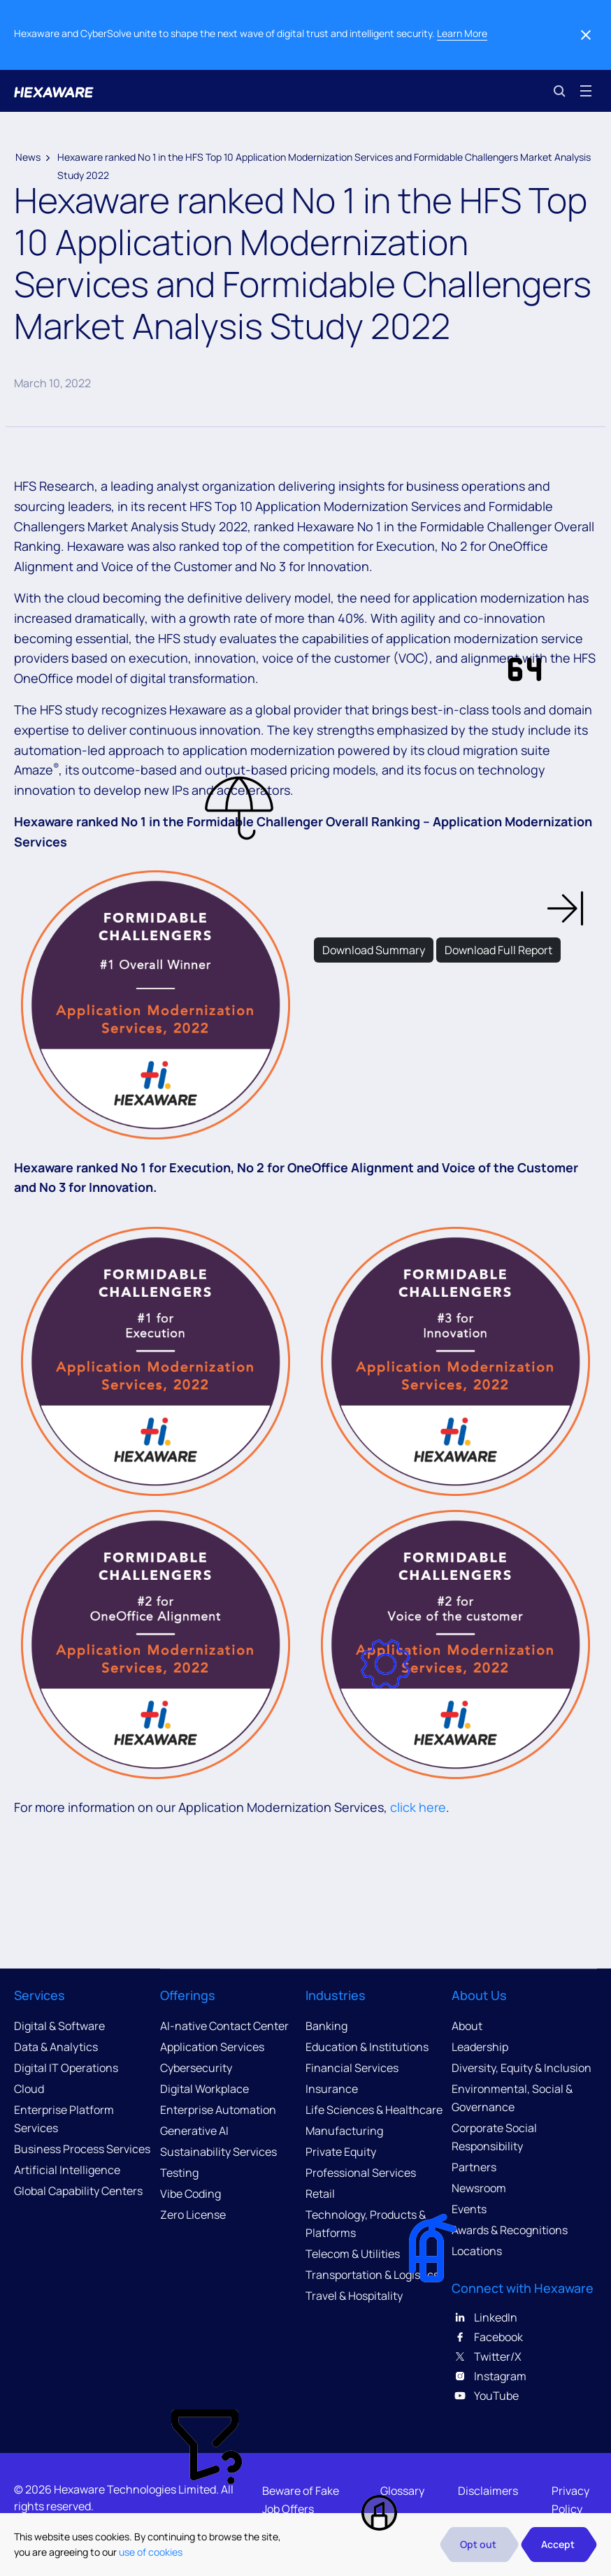 The height and width of the screenshot is (2576, 611). Describe the element at coordinates (239, 808) in the screenshot. I see `view weather protection or rain forecast` at that location.